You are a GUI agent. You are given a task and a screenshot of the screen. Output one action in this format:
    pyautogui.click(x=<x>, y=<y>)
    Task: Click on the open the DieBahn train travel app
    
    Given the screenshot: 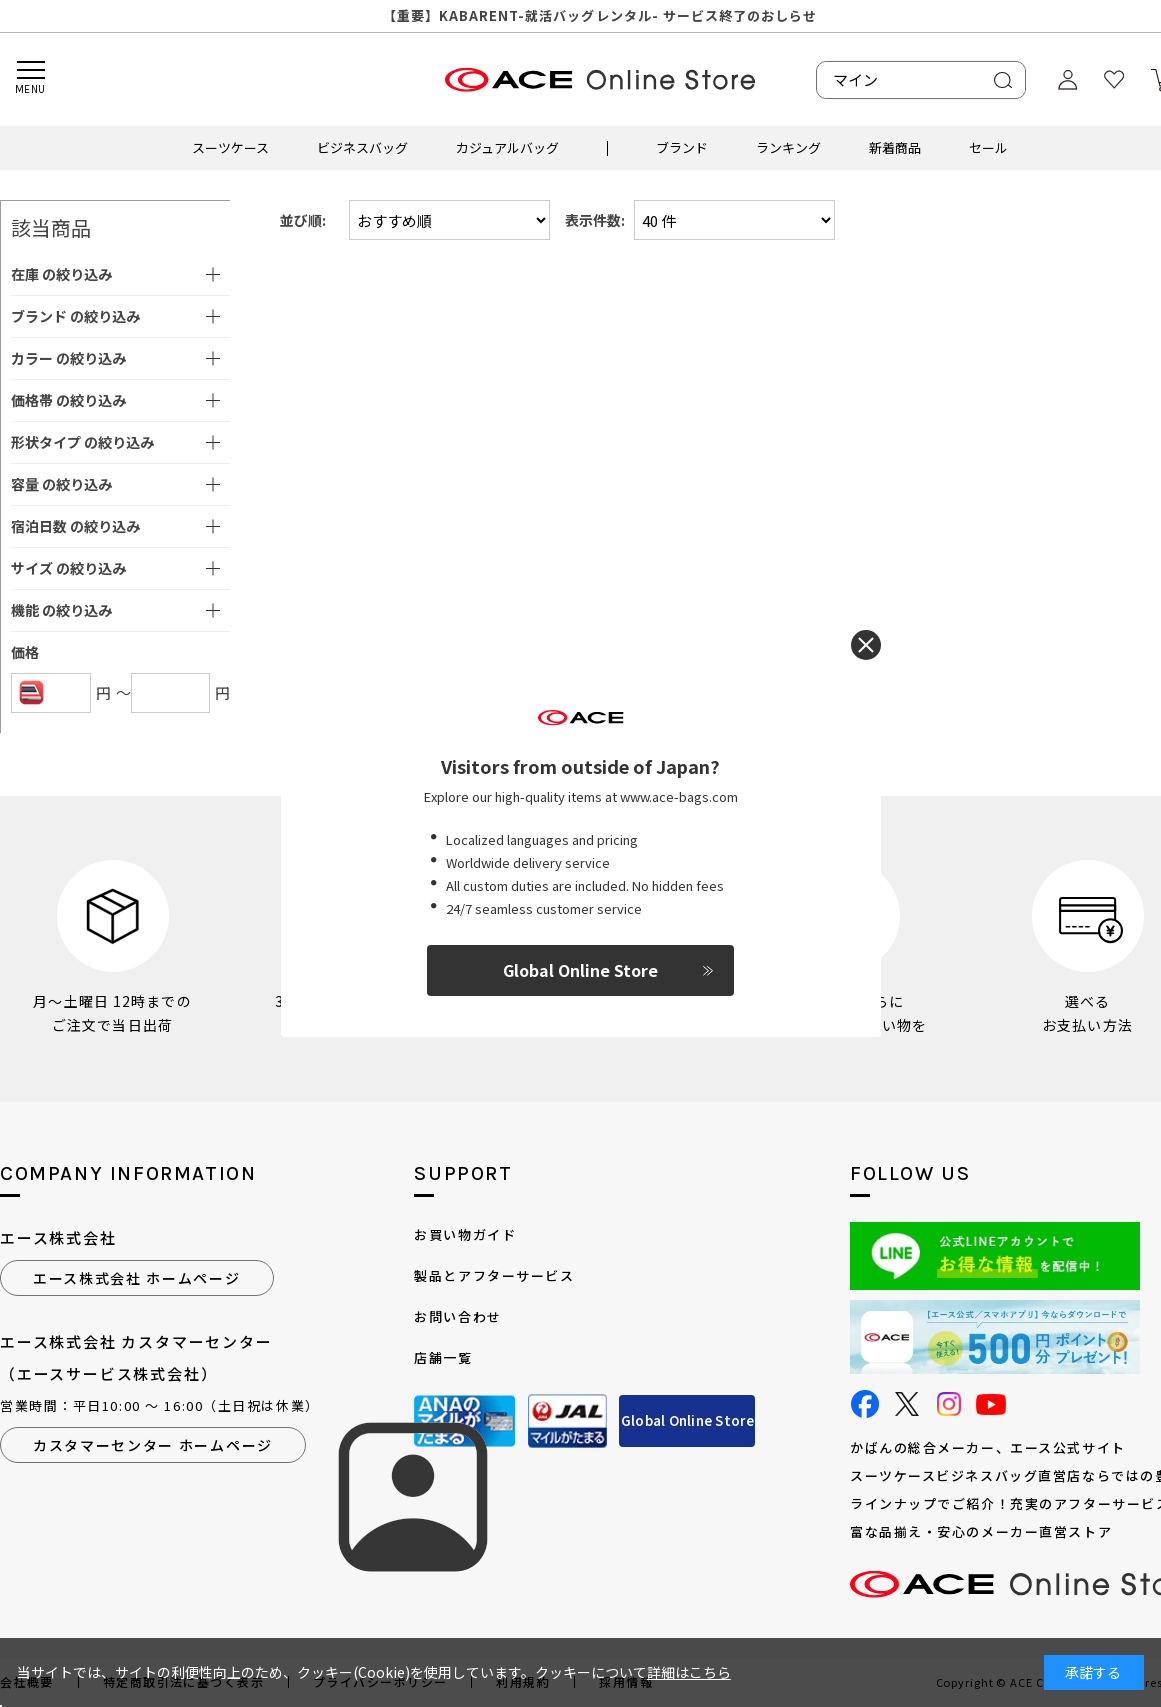 What is the action you would take?
    pyautogui.click(x=31, y=692)
    